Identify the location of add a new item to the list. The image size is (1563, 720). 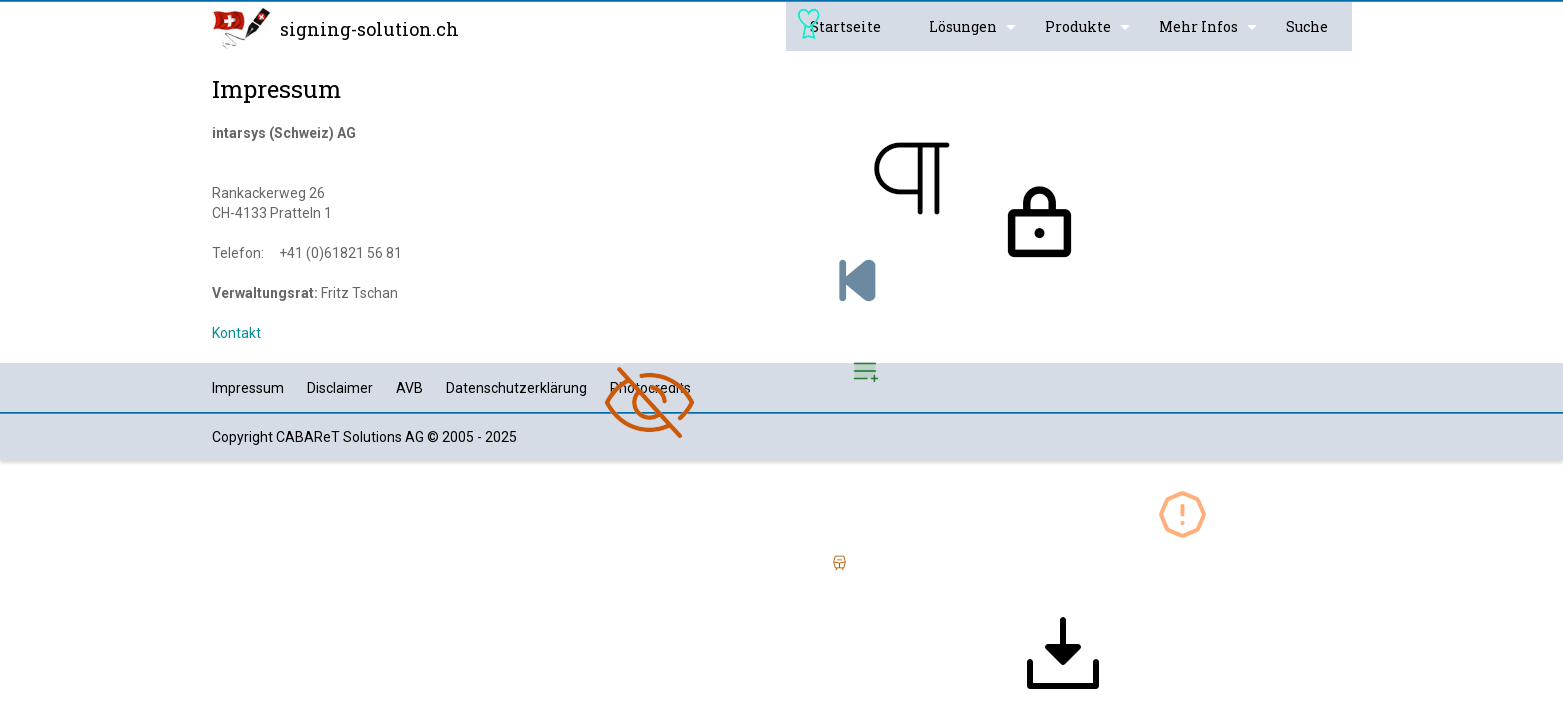
(865, 371).